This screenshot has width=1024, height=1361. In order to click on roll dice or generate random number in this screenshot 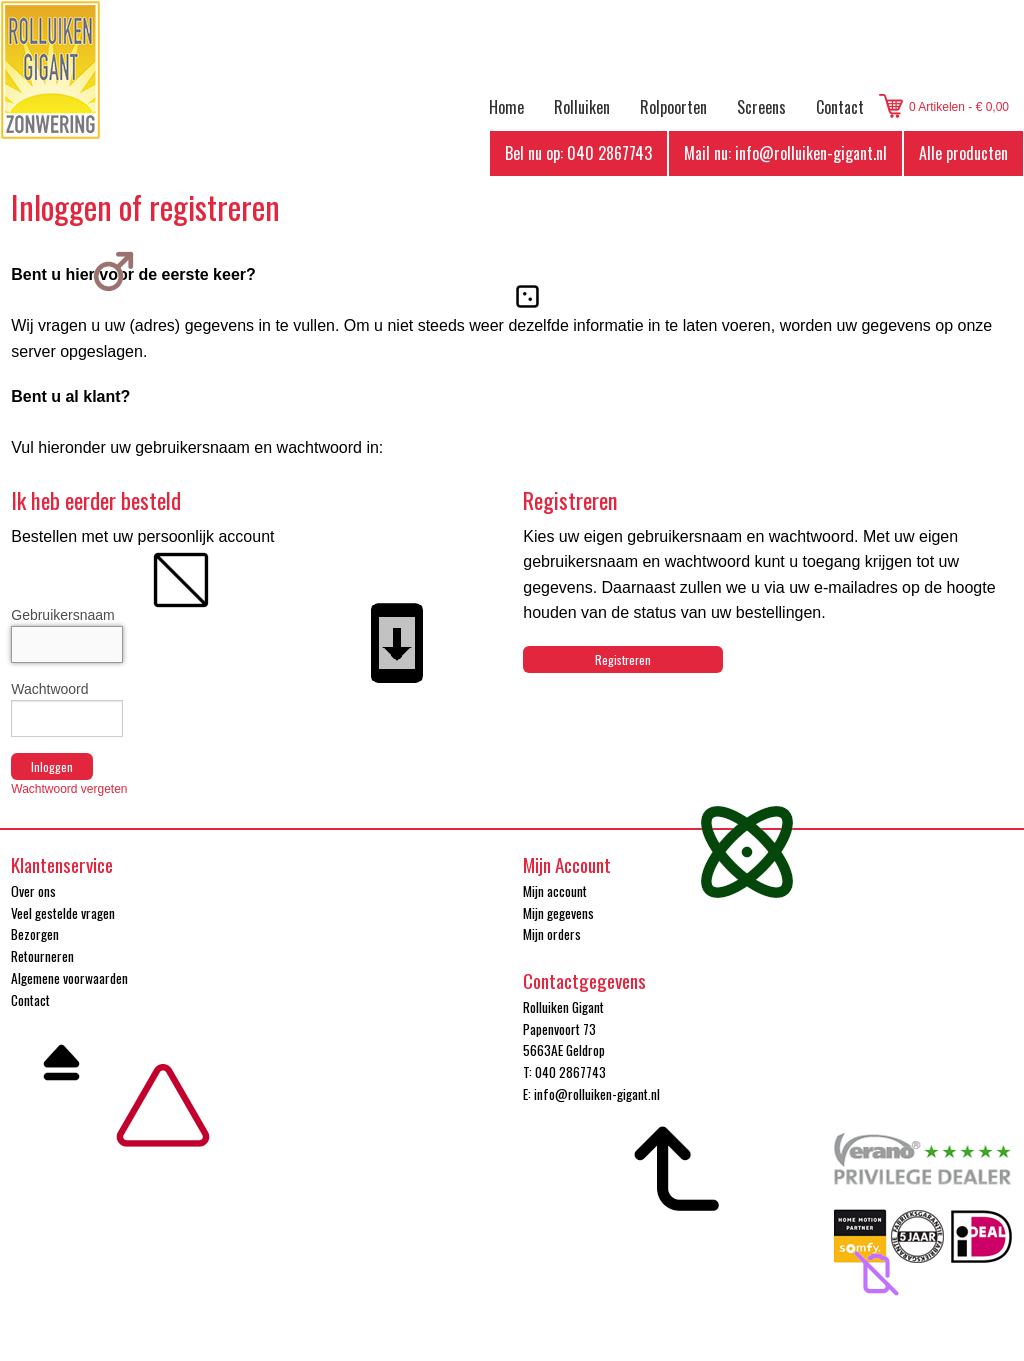, I will do `click(527, 296)`.